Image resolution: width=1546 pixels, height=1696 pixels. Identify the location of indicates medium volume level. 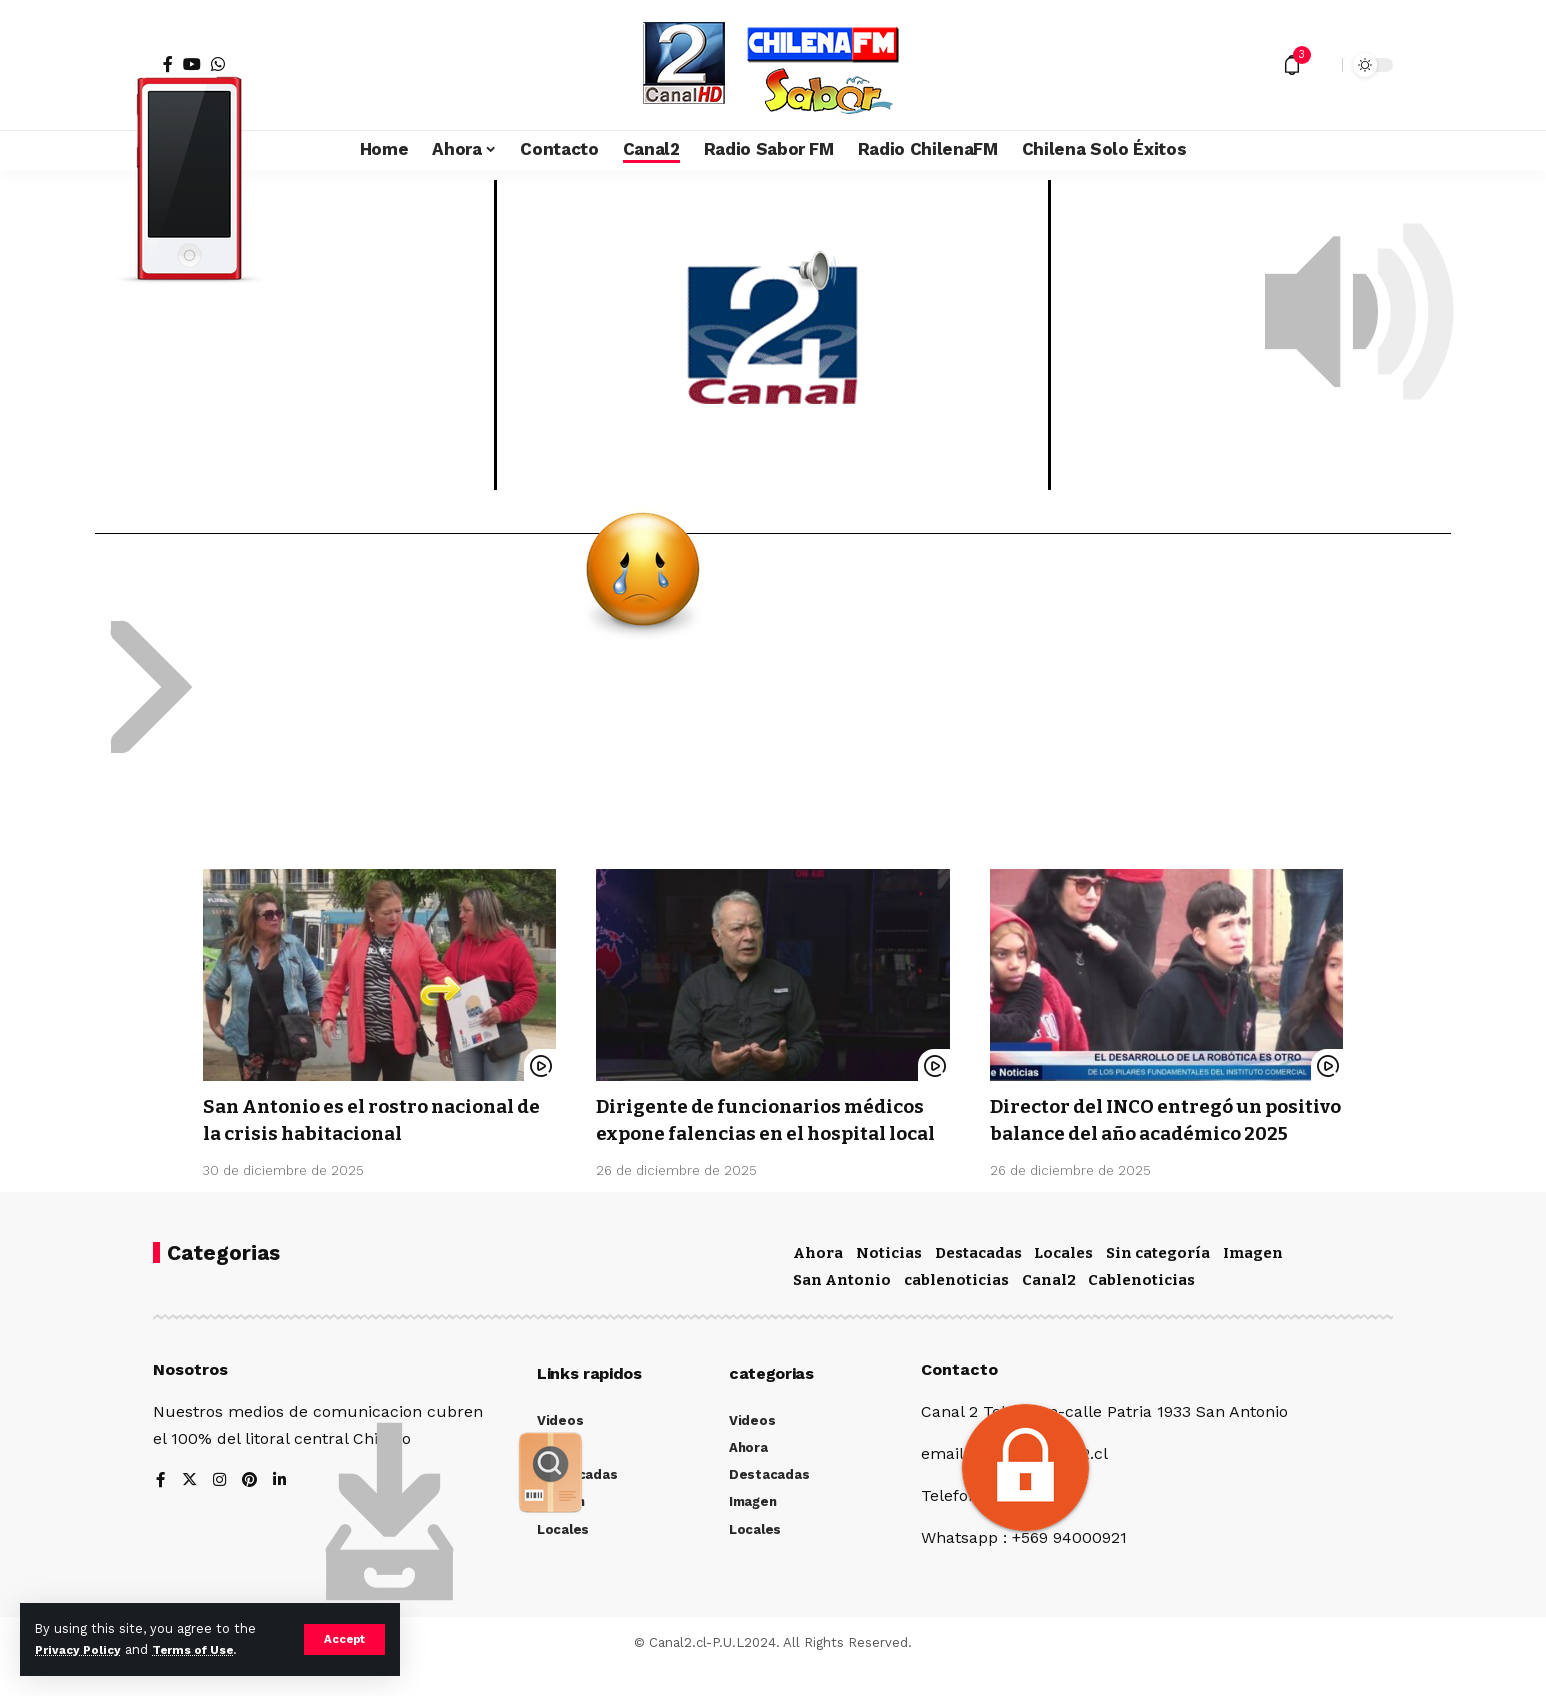
(818, 270).